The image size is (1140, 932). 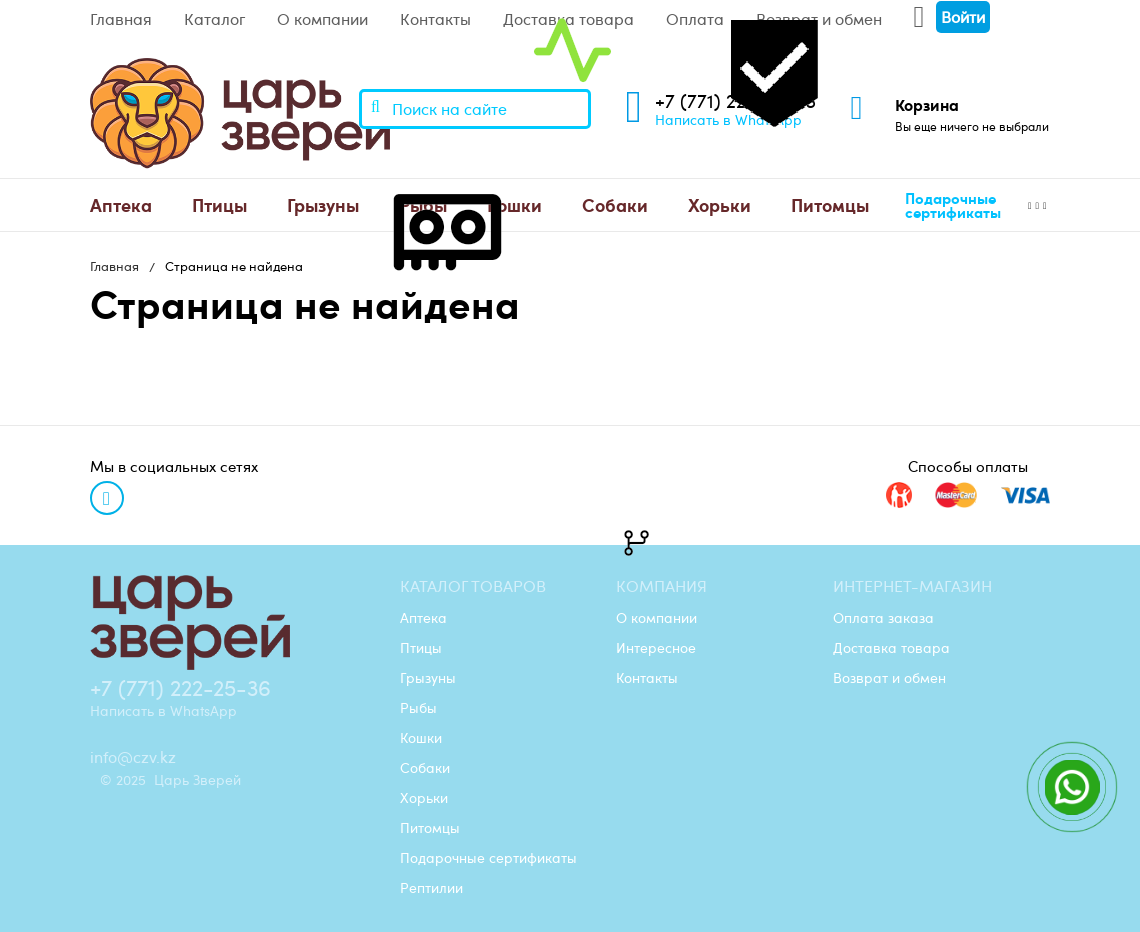 What do you see at coordinates (635, 543) in the screenshot?
I see `view repository branches` at bounding box center [635, 543].